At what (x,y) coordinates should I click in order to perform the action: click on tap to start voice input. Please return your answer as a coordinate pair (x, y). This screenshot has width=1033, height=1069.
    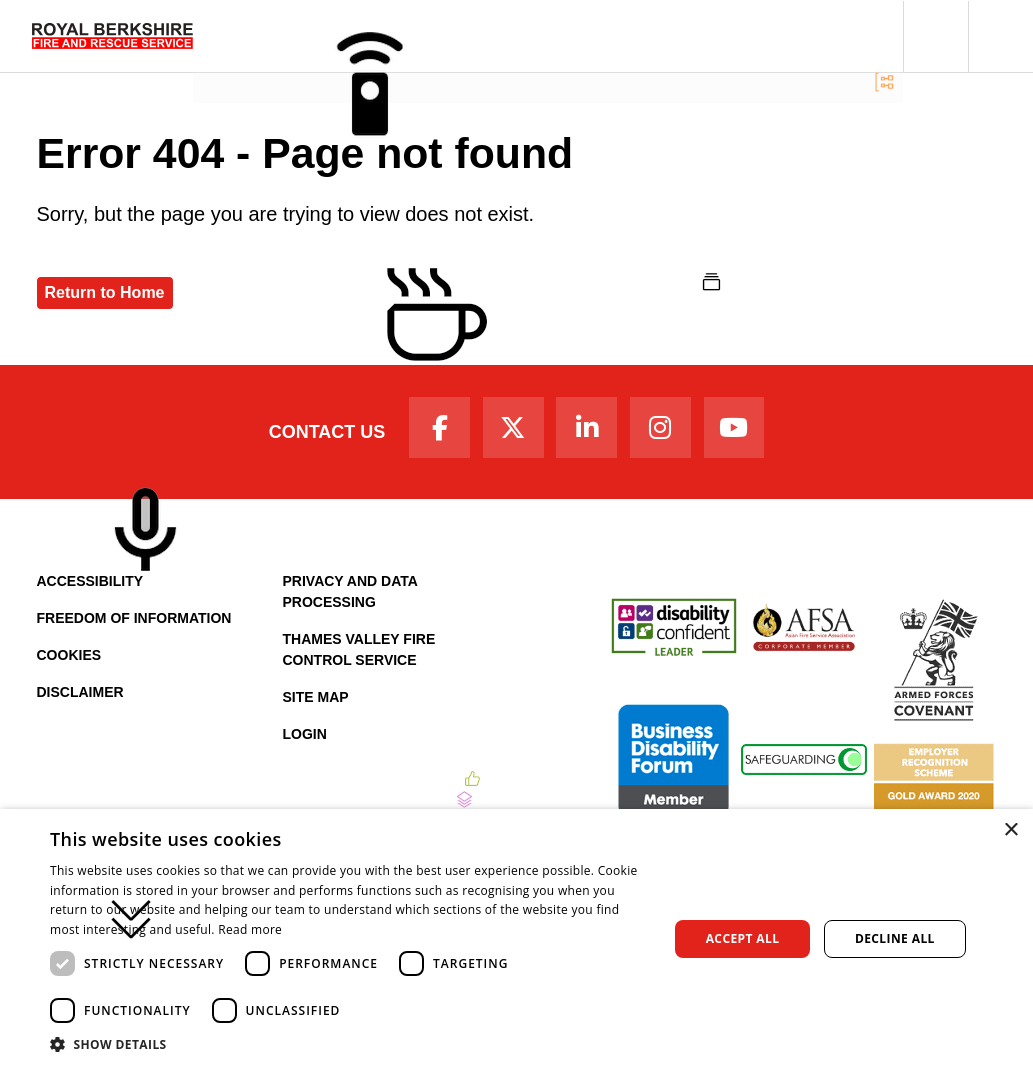
    Looking at the image, I should click on (145, 531).